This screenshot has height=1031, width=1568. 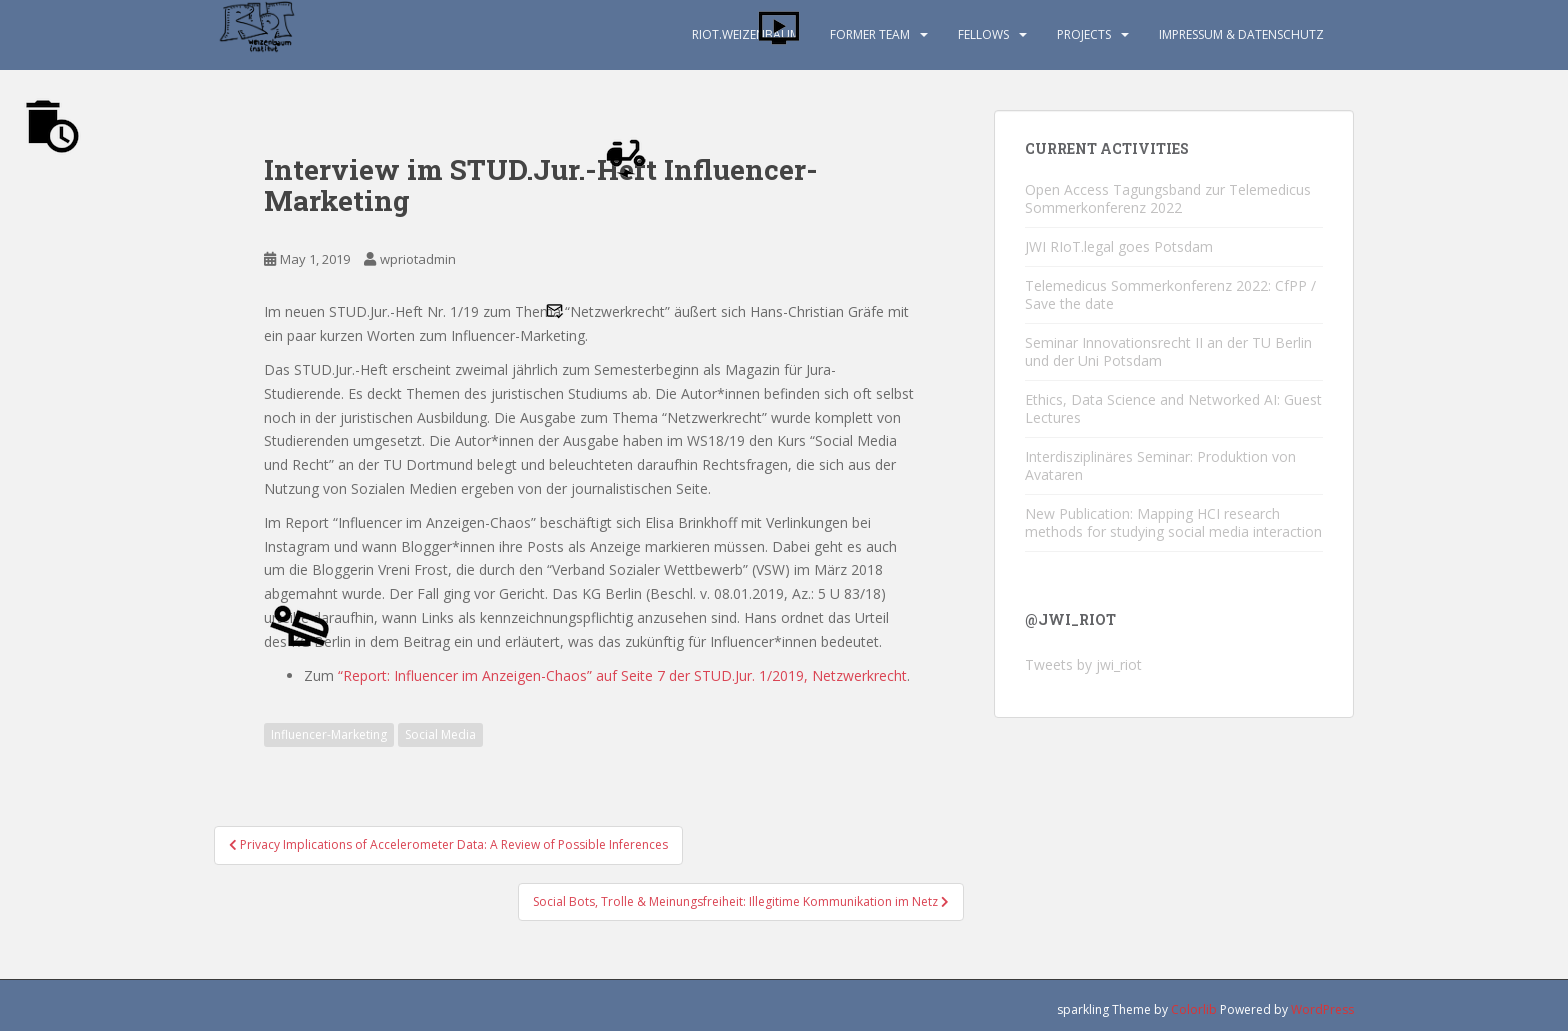 I want to click on select angled flat bed seat option, so click(x=299, y=626).